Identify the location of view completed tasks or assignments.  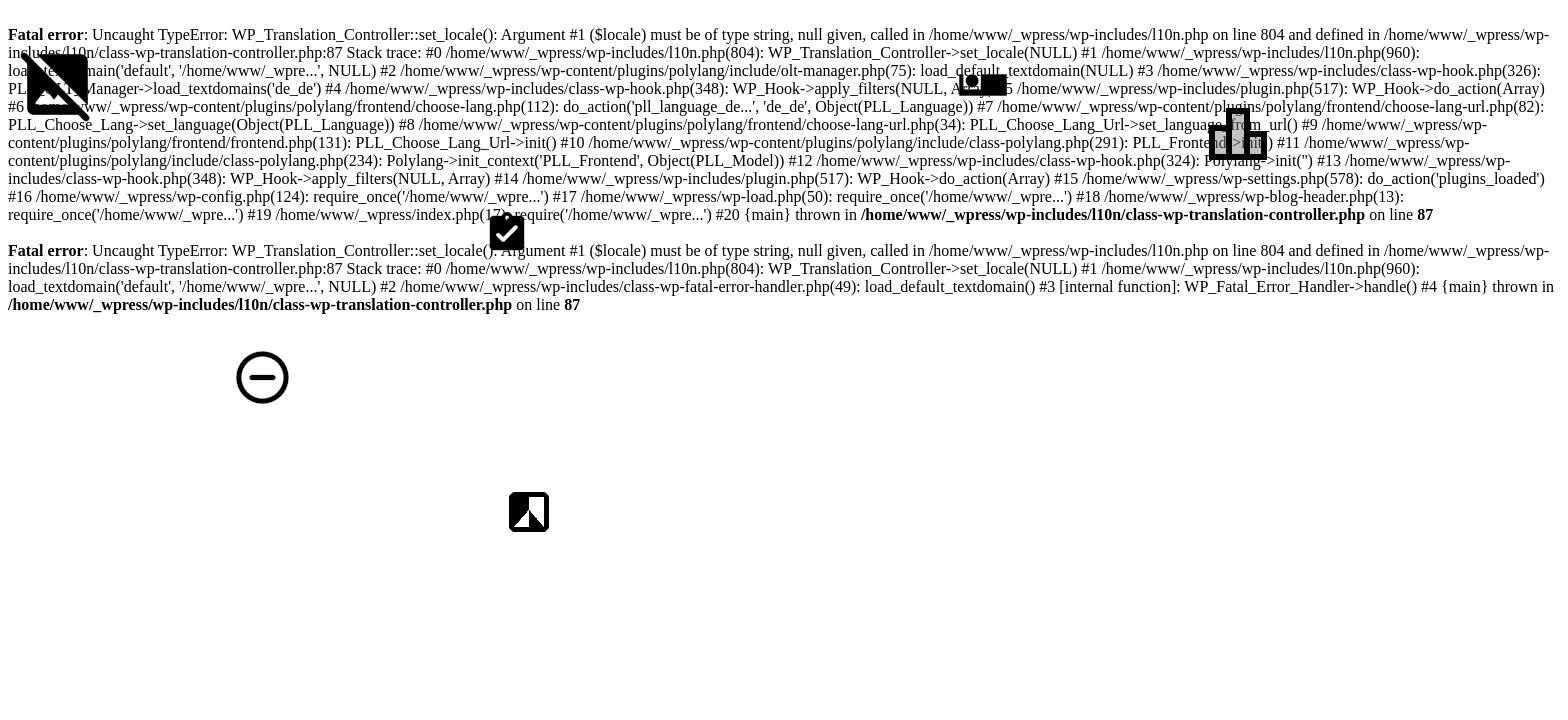
(507, 233).